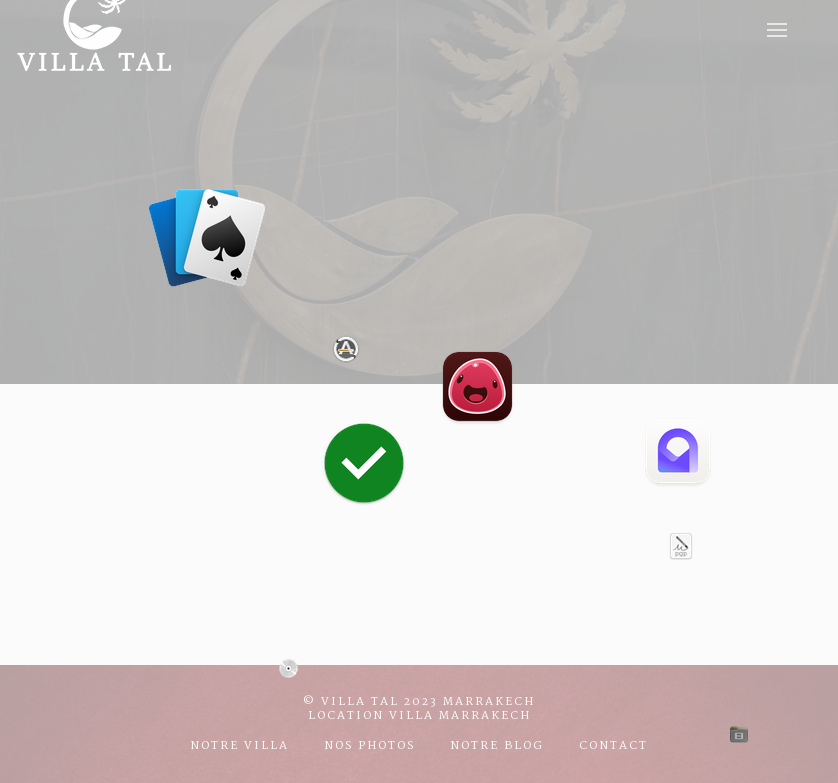  What do you see at coordinates (346, 349) in the screenshot?
I see `check for available software updates` at bounding box center [346, 349].